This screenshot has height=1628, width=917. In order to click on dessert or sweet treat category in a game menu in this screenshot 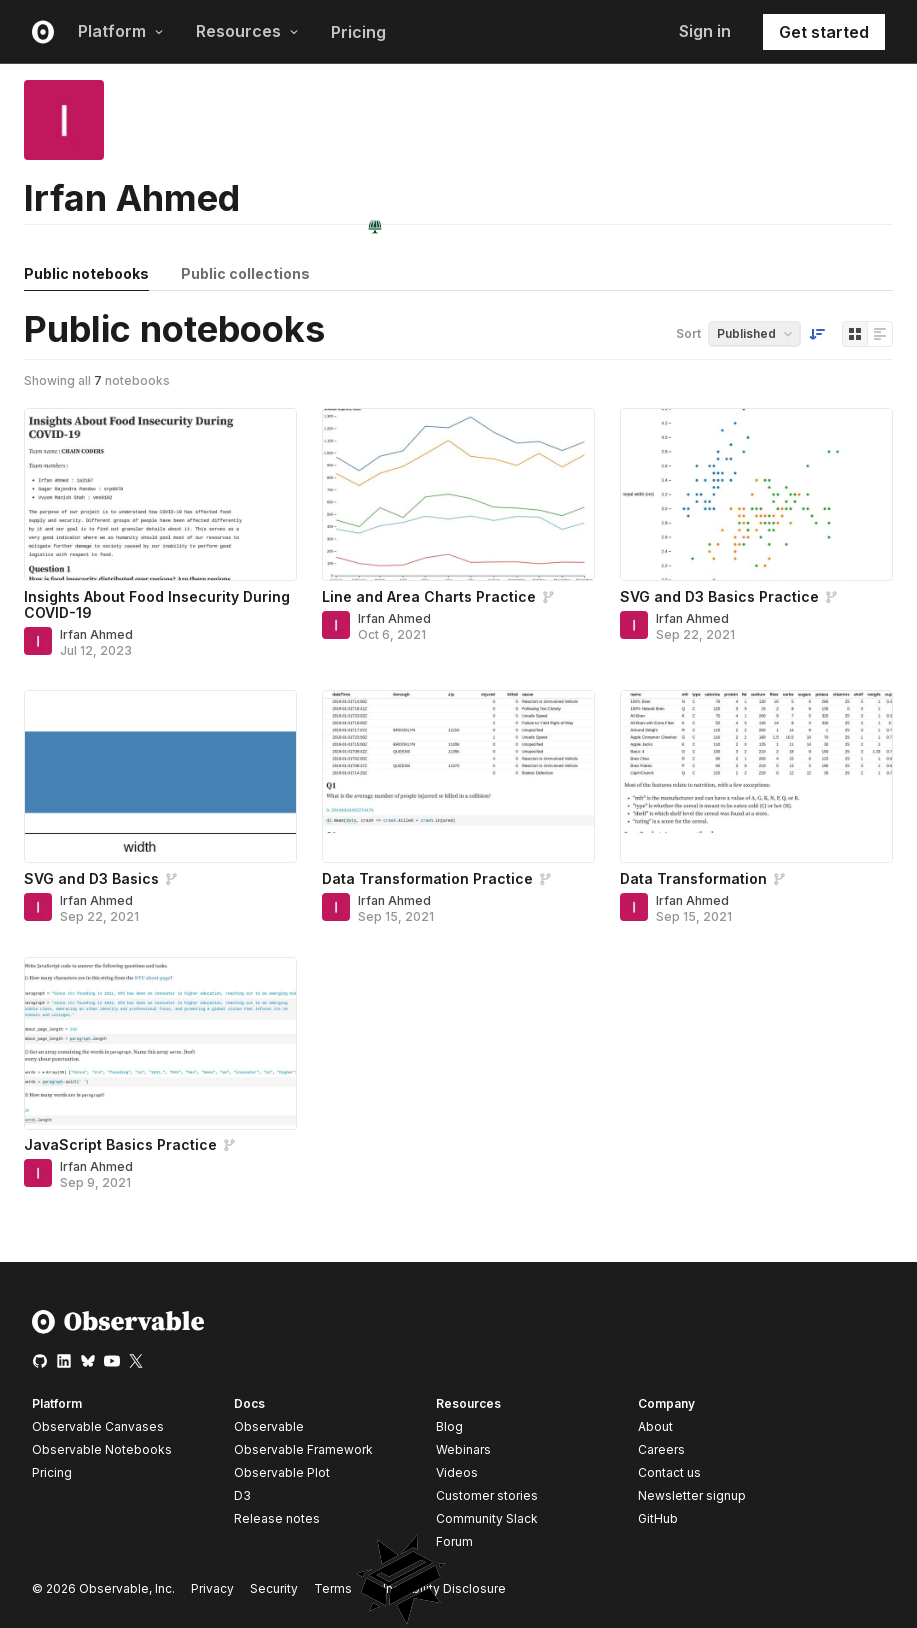, I will do `click(375, 226)`.